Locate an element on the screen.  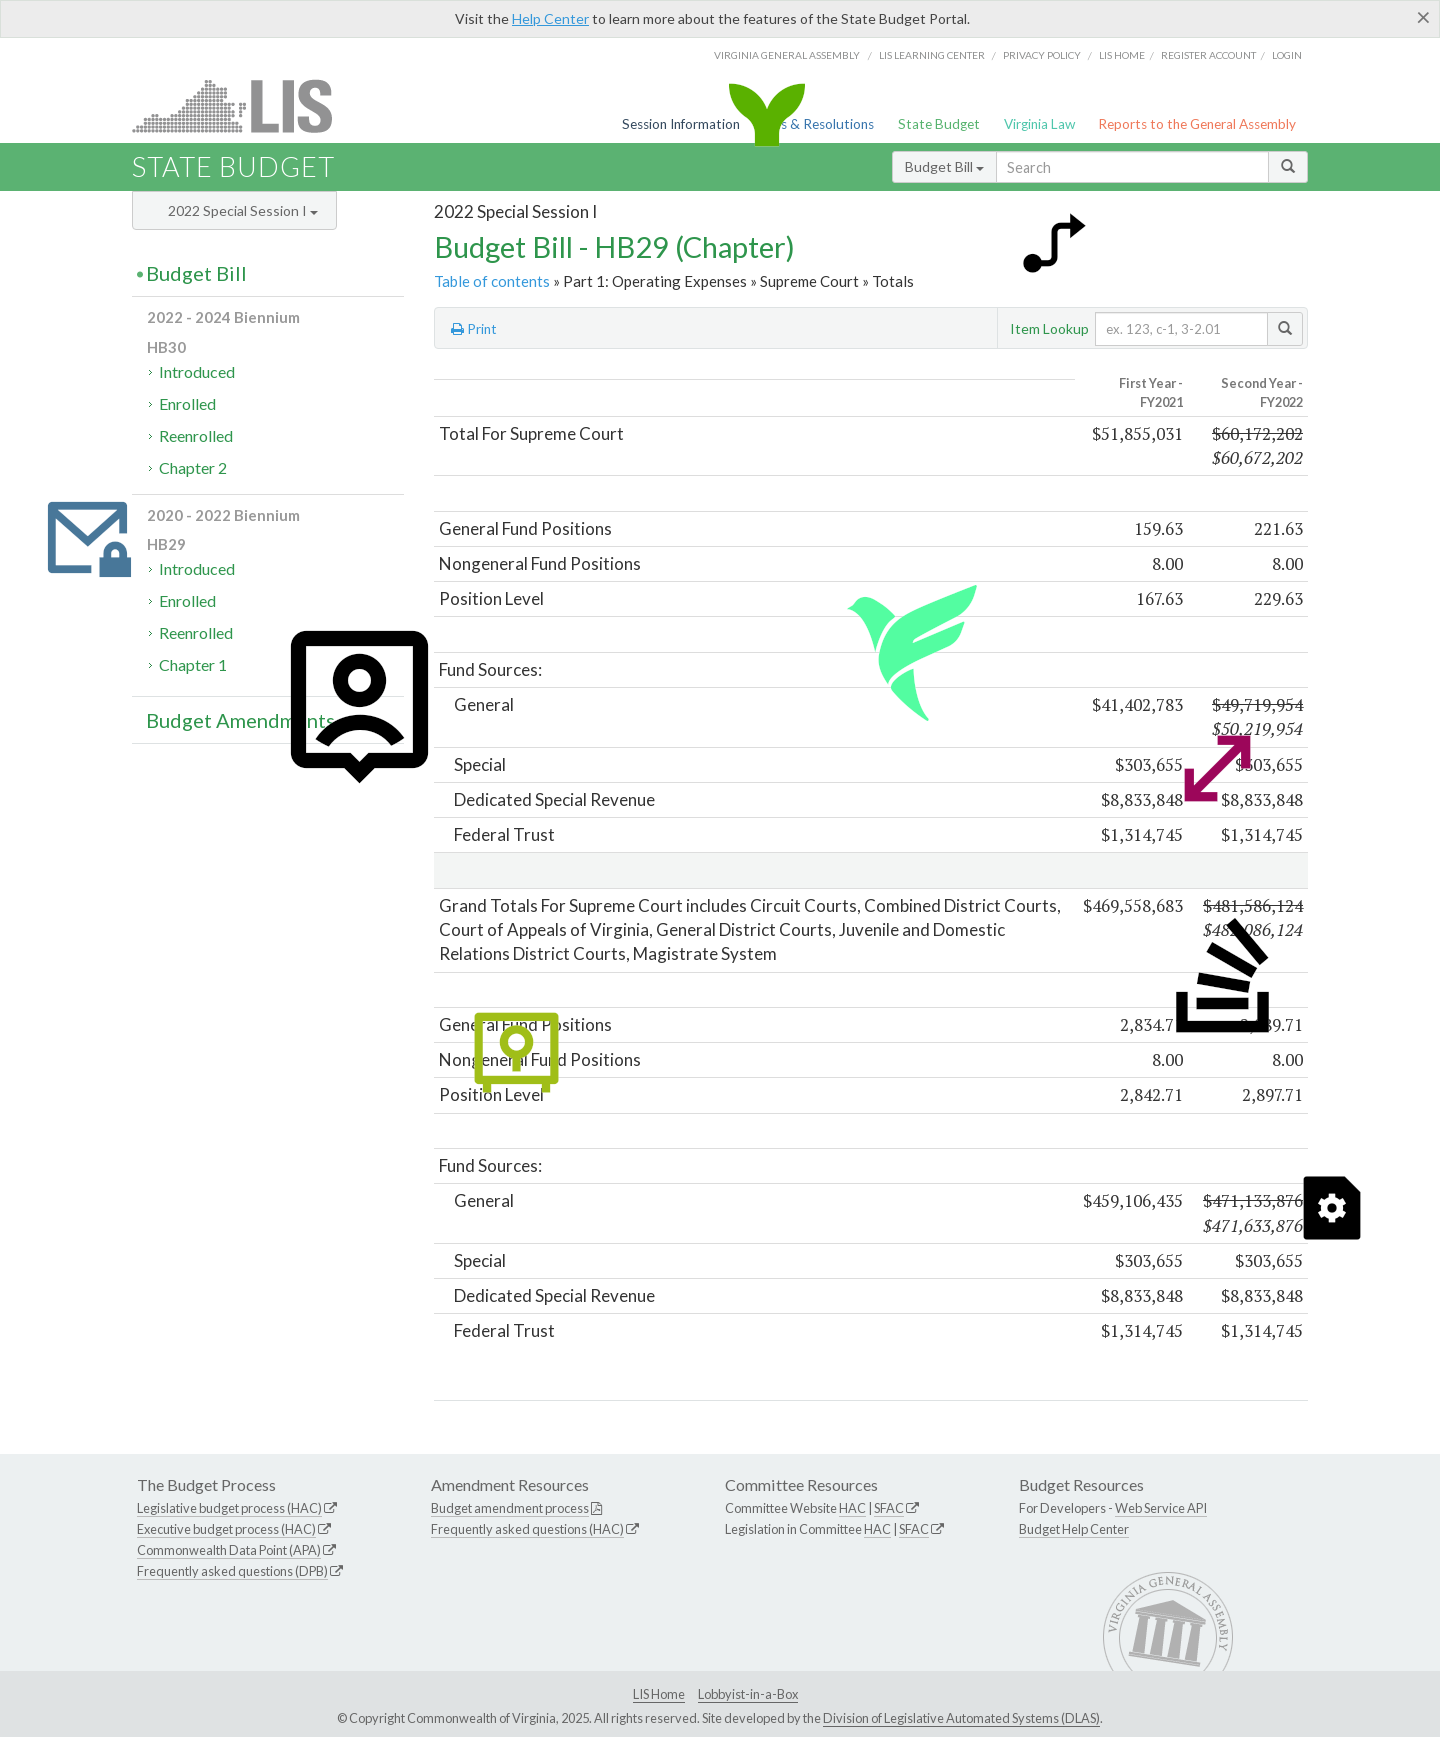
open Mermaid diagramming tool is located at coordinates (767, 115).